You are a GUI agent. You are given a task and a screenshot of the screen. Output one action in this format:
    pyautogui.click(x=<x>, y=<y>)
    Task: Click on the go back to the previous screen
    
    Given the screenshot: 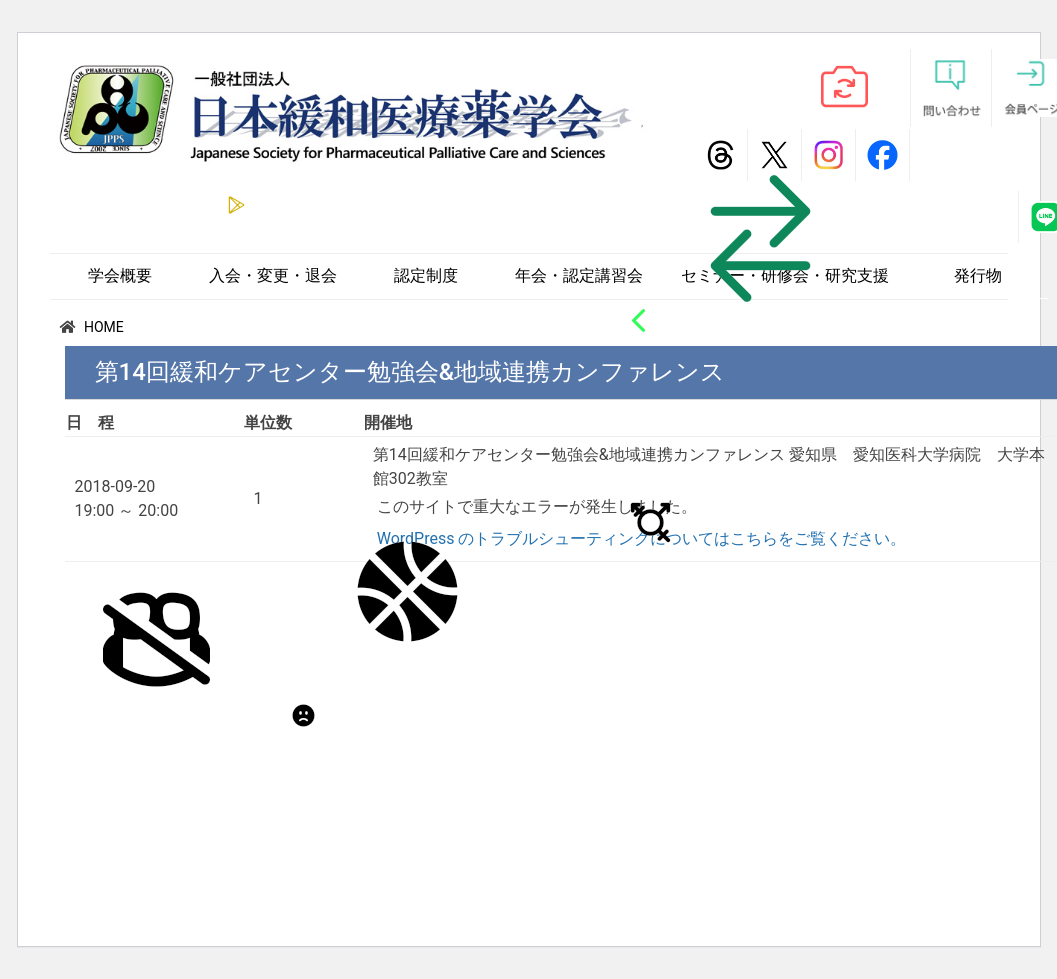 What is the action you would take?
    pyautogui.click(x=638, y=320)
    